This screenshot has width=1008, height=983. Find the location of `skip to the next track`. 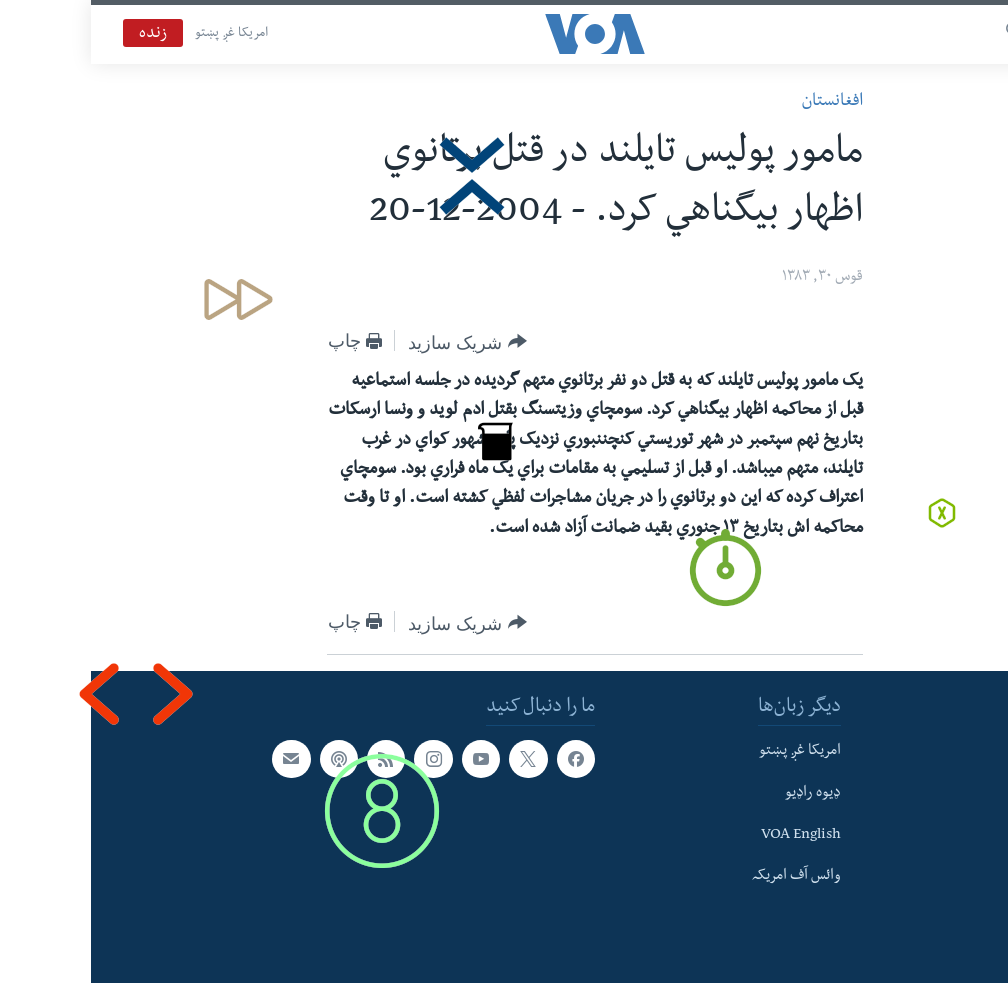

skip to the next track is located at coordinates (238, 299).